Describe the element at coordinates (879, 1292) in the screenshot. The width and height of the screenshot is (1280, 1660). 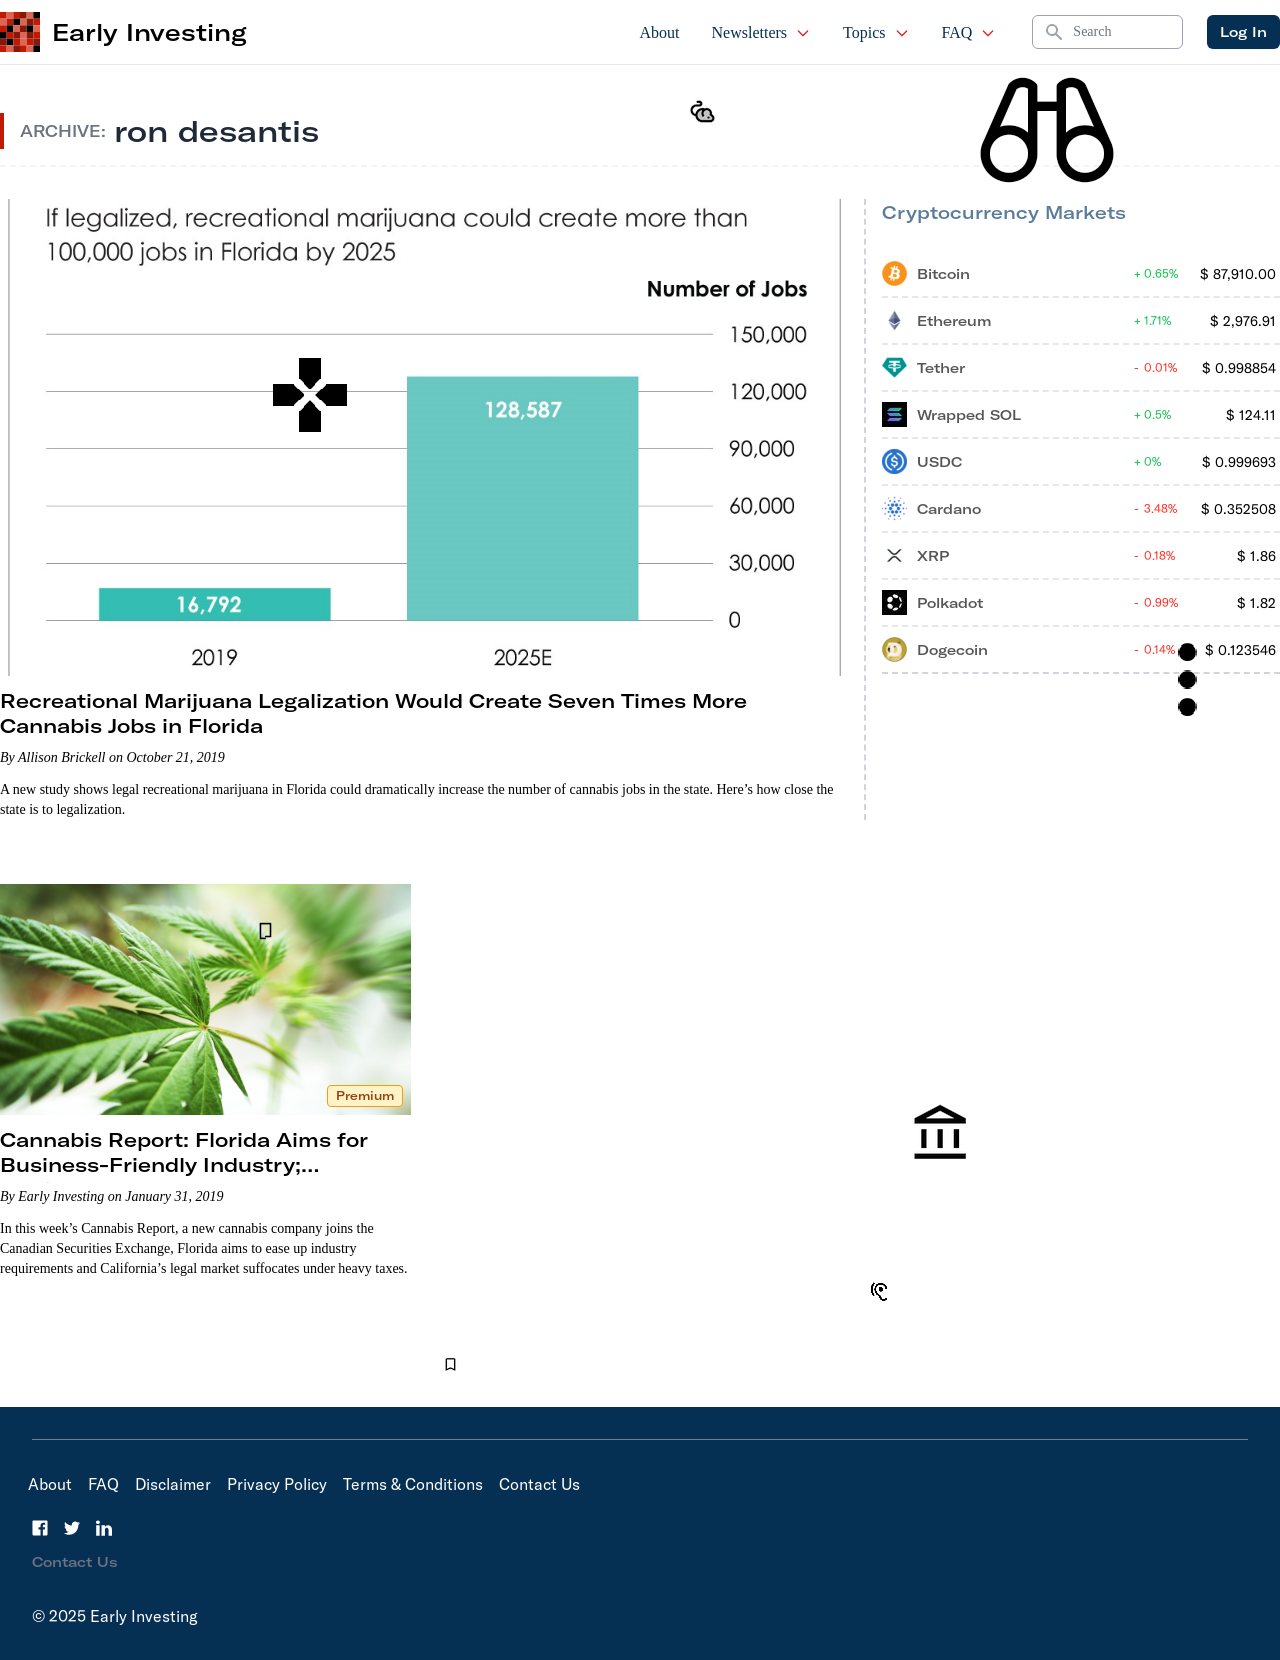
I see `access hearing or audio accessibility settings` at that location.